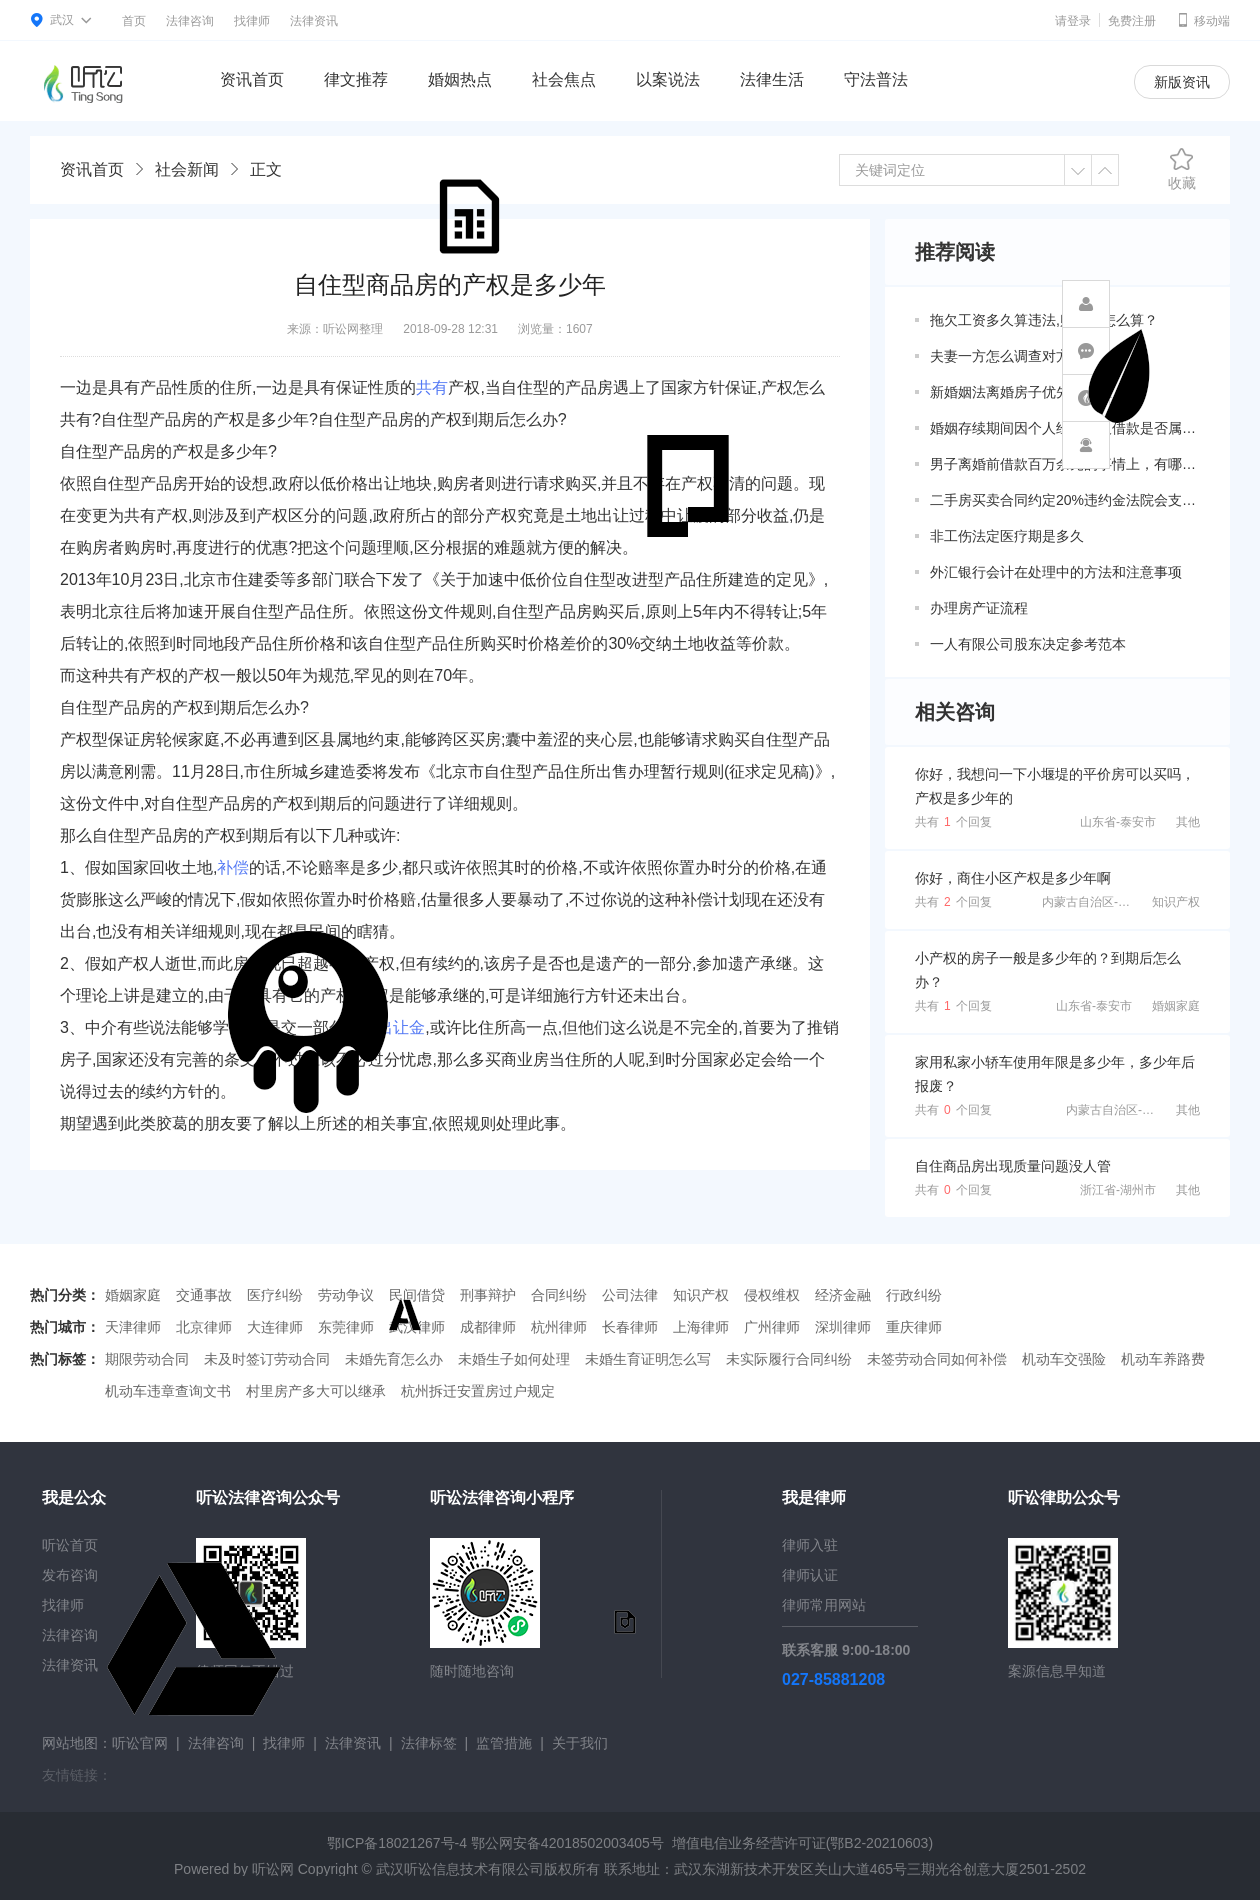 The width and height of the screenshot is (1260, 1900). Describe the element at coordinates (405, 1315) in the screenshot. I see `airbrake error monitoring service logo` at that location.